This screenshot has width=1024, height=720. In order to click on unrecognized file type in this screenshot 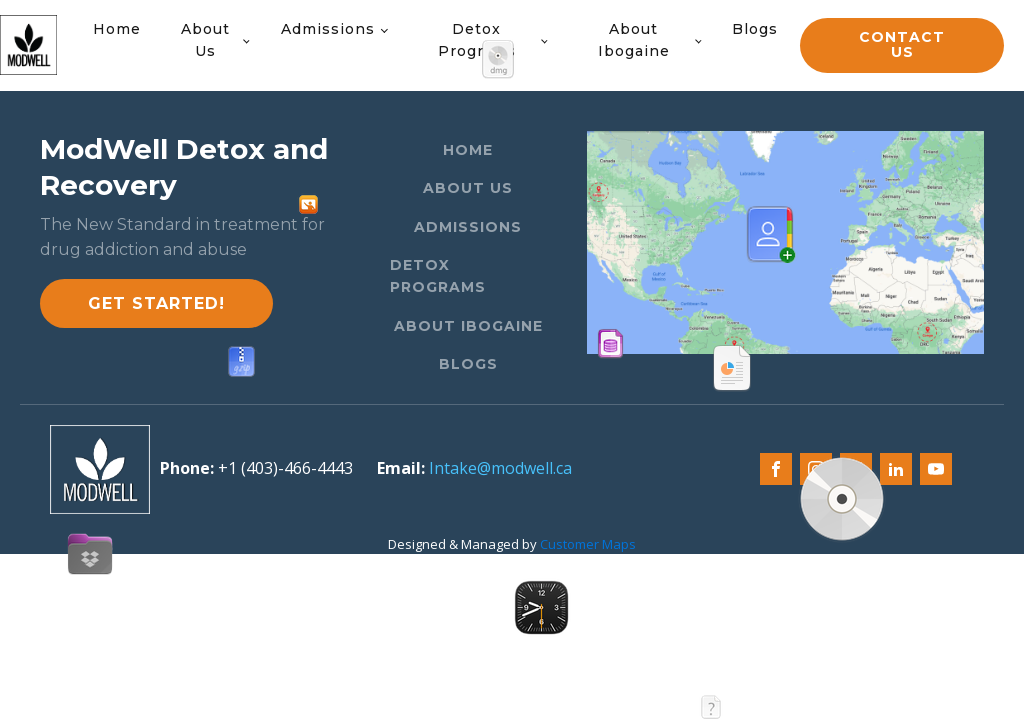, I will do `click(711, 707)`.